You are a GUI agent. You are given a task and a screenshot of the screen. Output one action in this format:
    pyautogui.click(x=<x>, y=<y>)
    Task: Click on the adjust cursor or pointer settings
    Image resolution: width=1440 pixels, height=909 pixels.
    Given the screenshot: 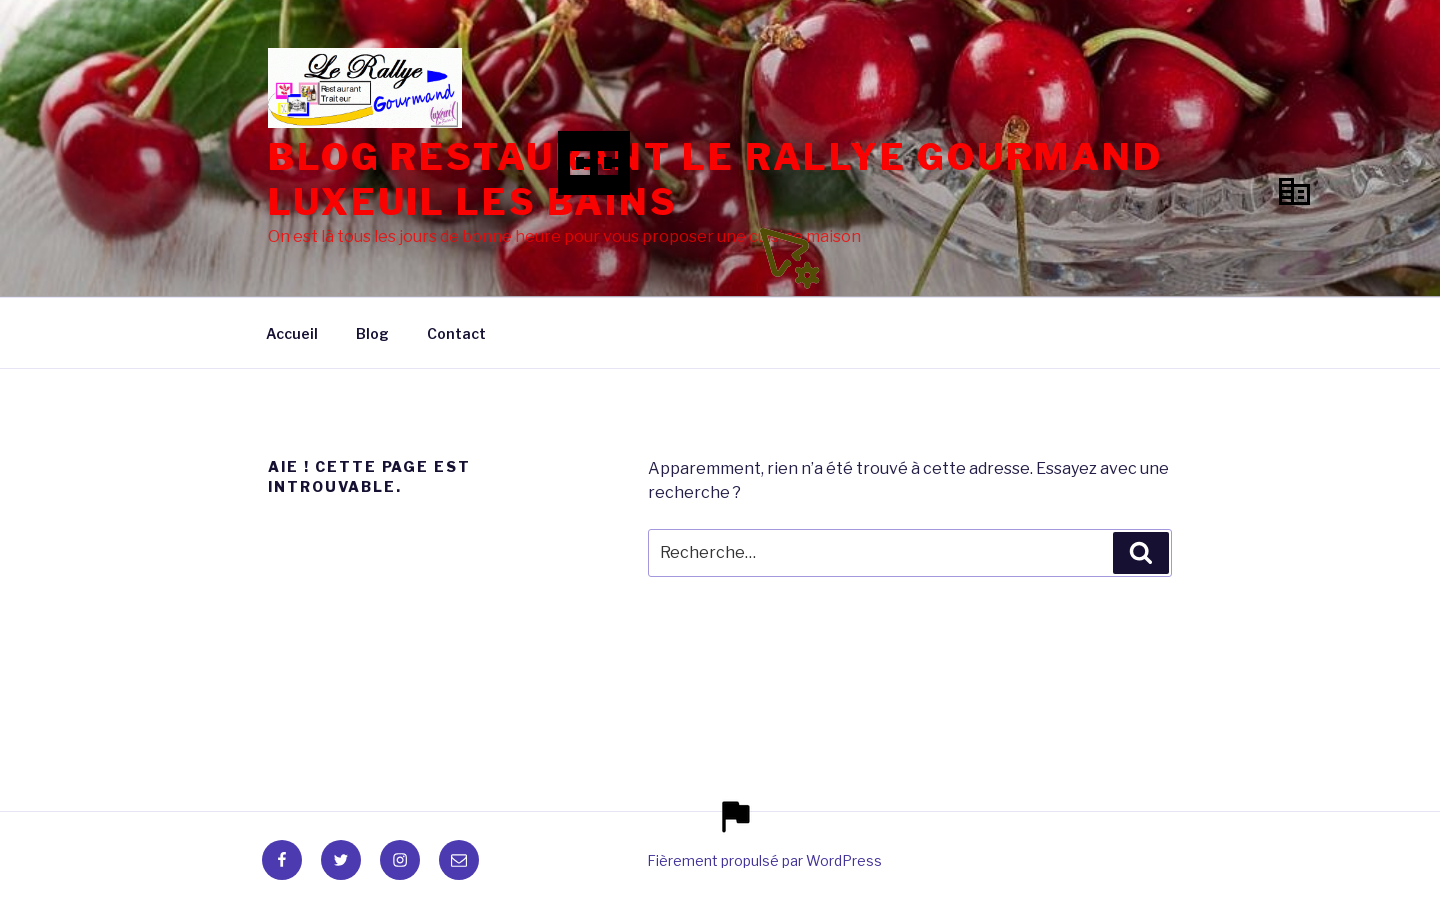 What is the action you would take?
    pyautogui.click(x=786, y=254)
    